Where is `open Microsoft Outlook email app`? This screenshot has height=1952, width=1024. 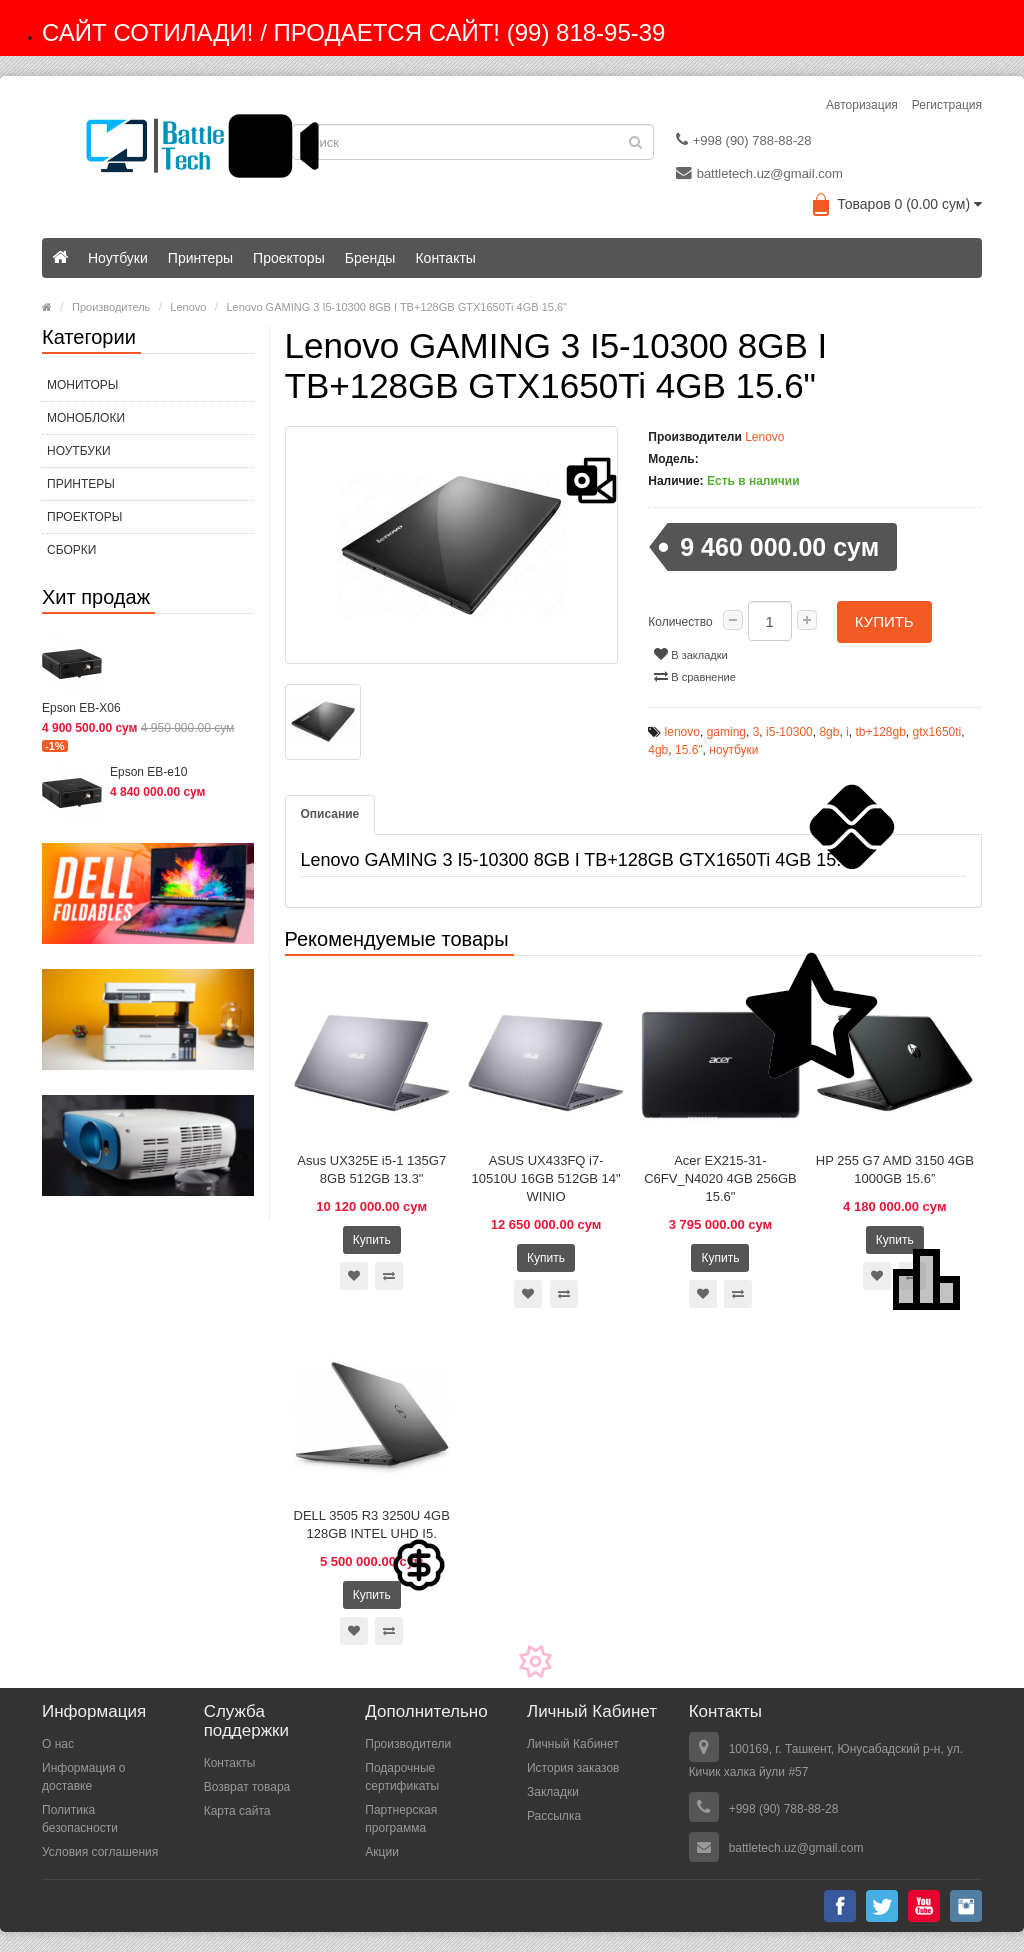
open Microsoft Outlook email app is located at coordinates (591, 480).